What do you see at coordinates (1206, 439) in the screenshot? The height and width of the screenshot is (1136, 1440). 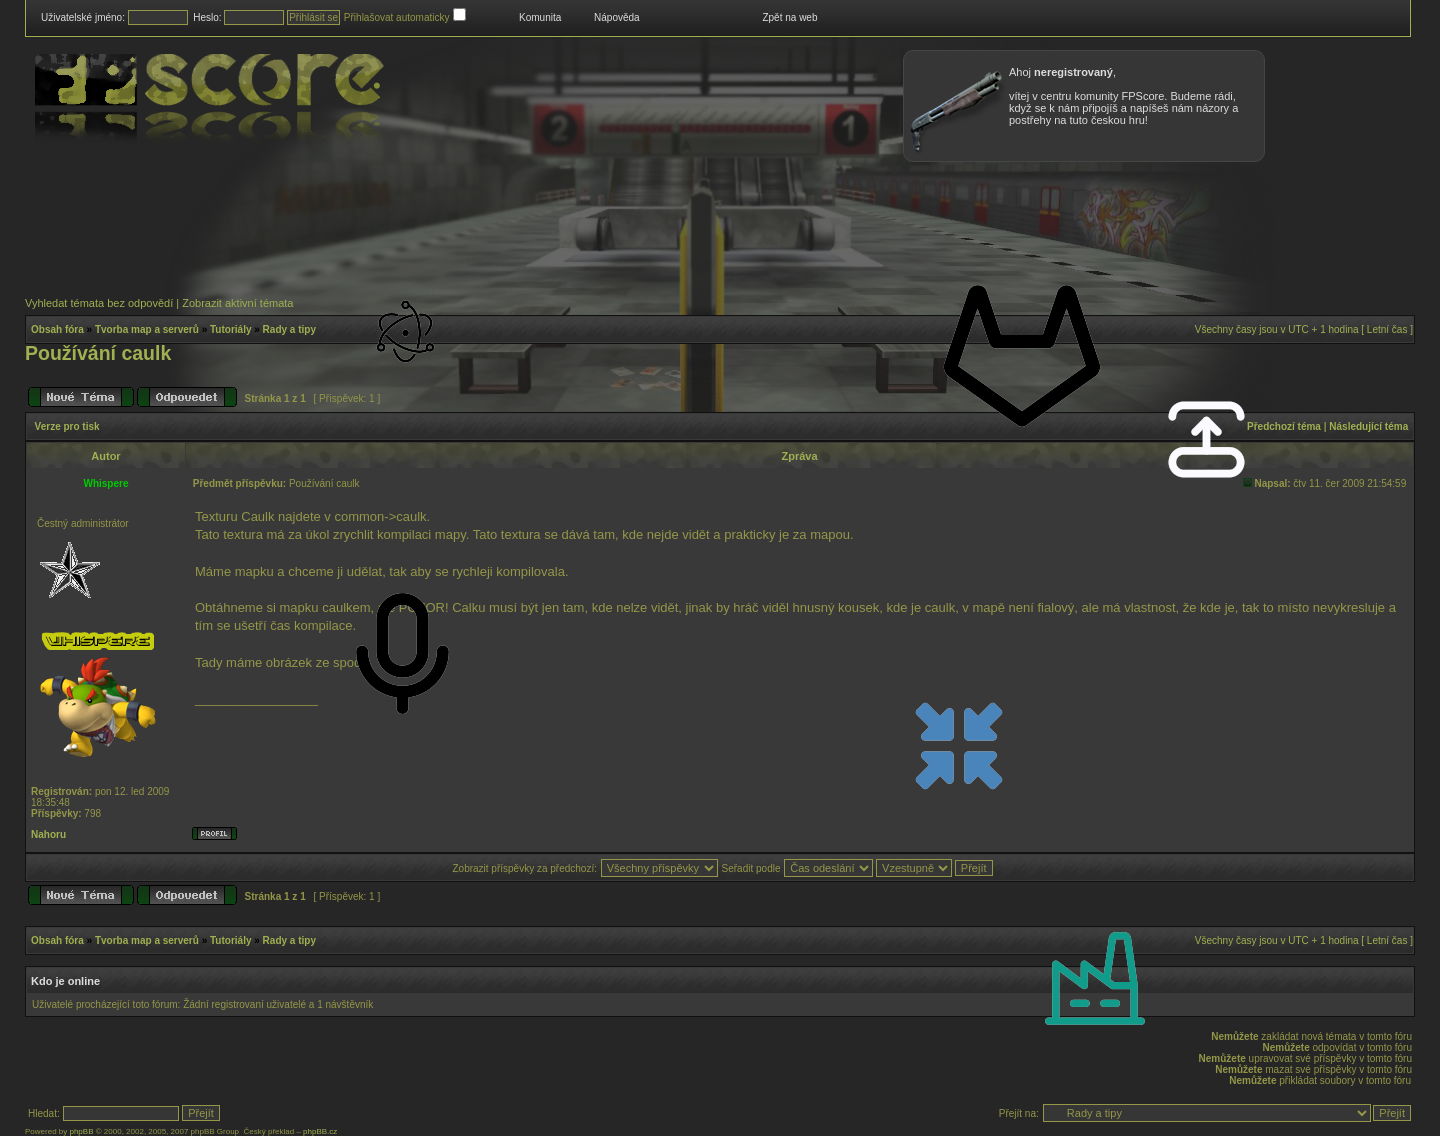 I see `move element to top layer` at bounding box center [1206, 439].